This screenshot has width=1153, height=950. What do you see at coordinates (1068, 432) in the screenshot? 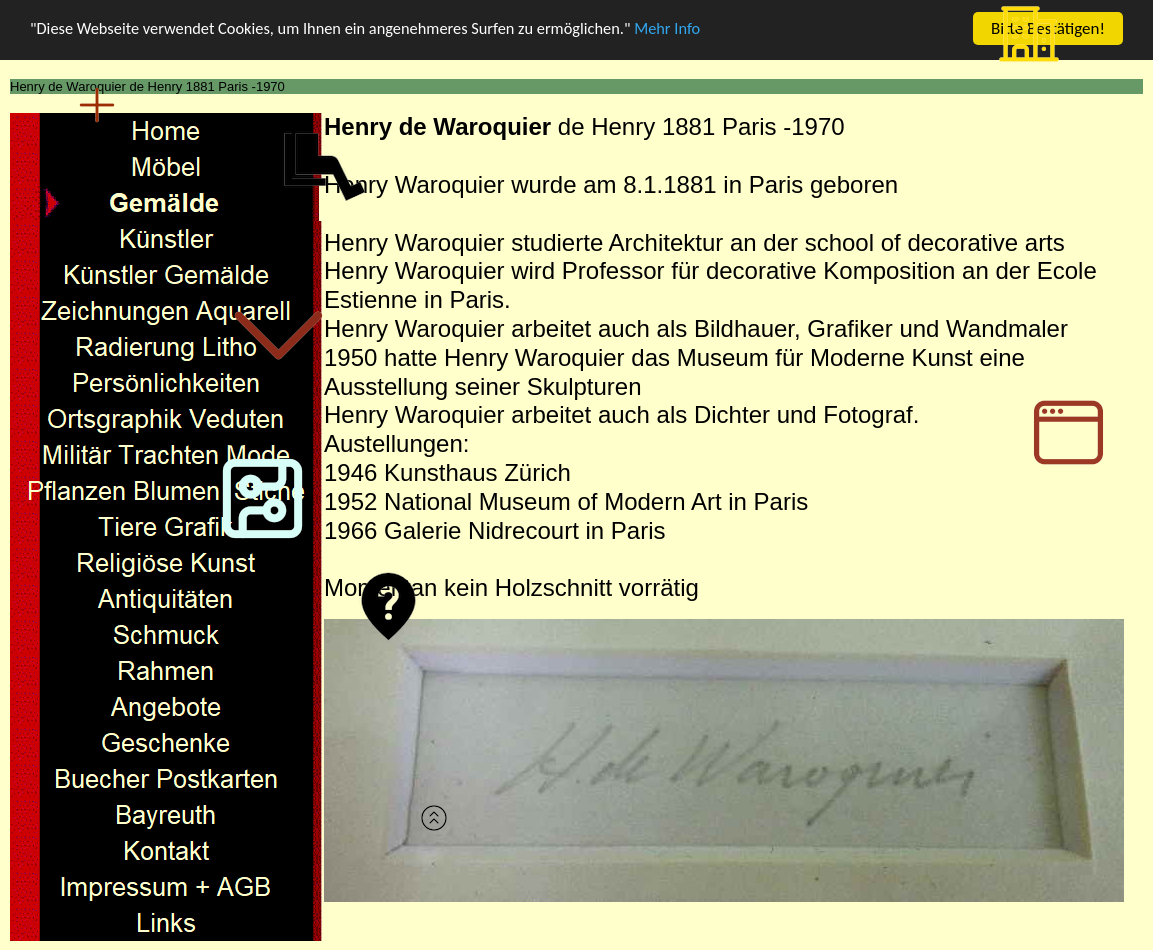
I see `open a new browser window` at bounding box center [1068, 432].